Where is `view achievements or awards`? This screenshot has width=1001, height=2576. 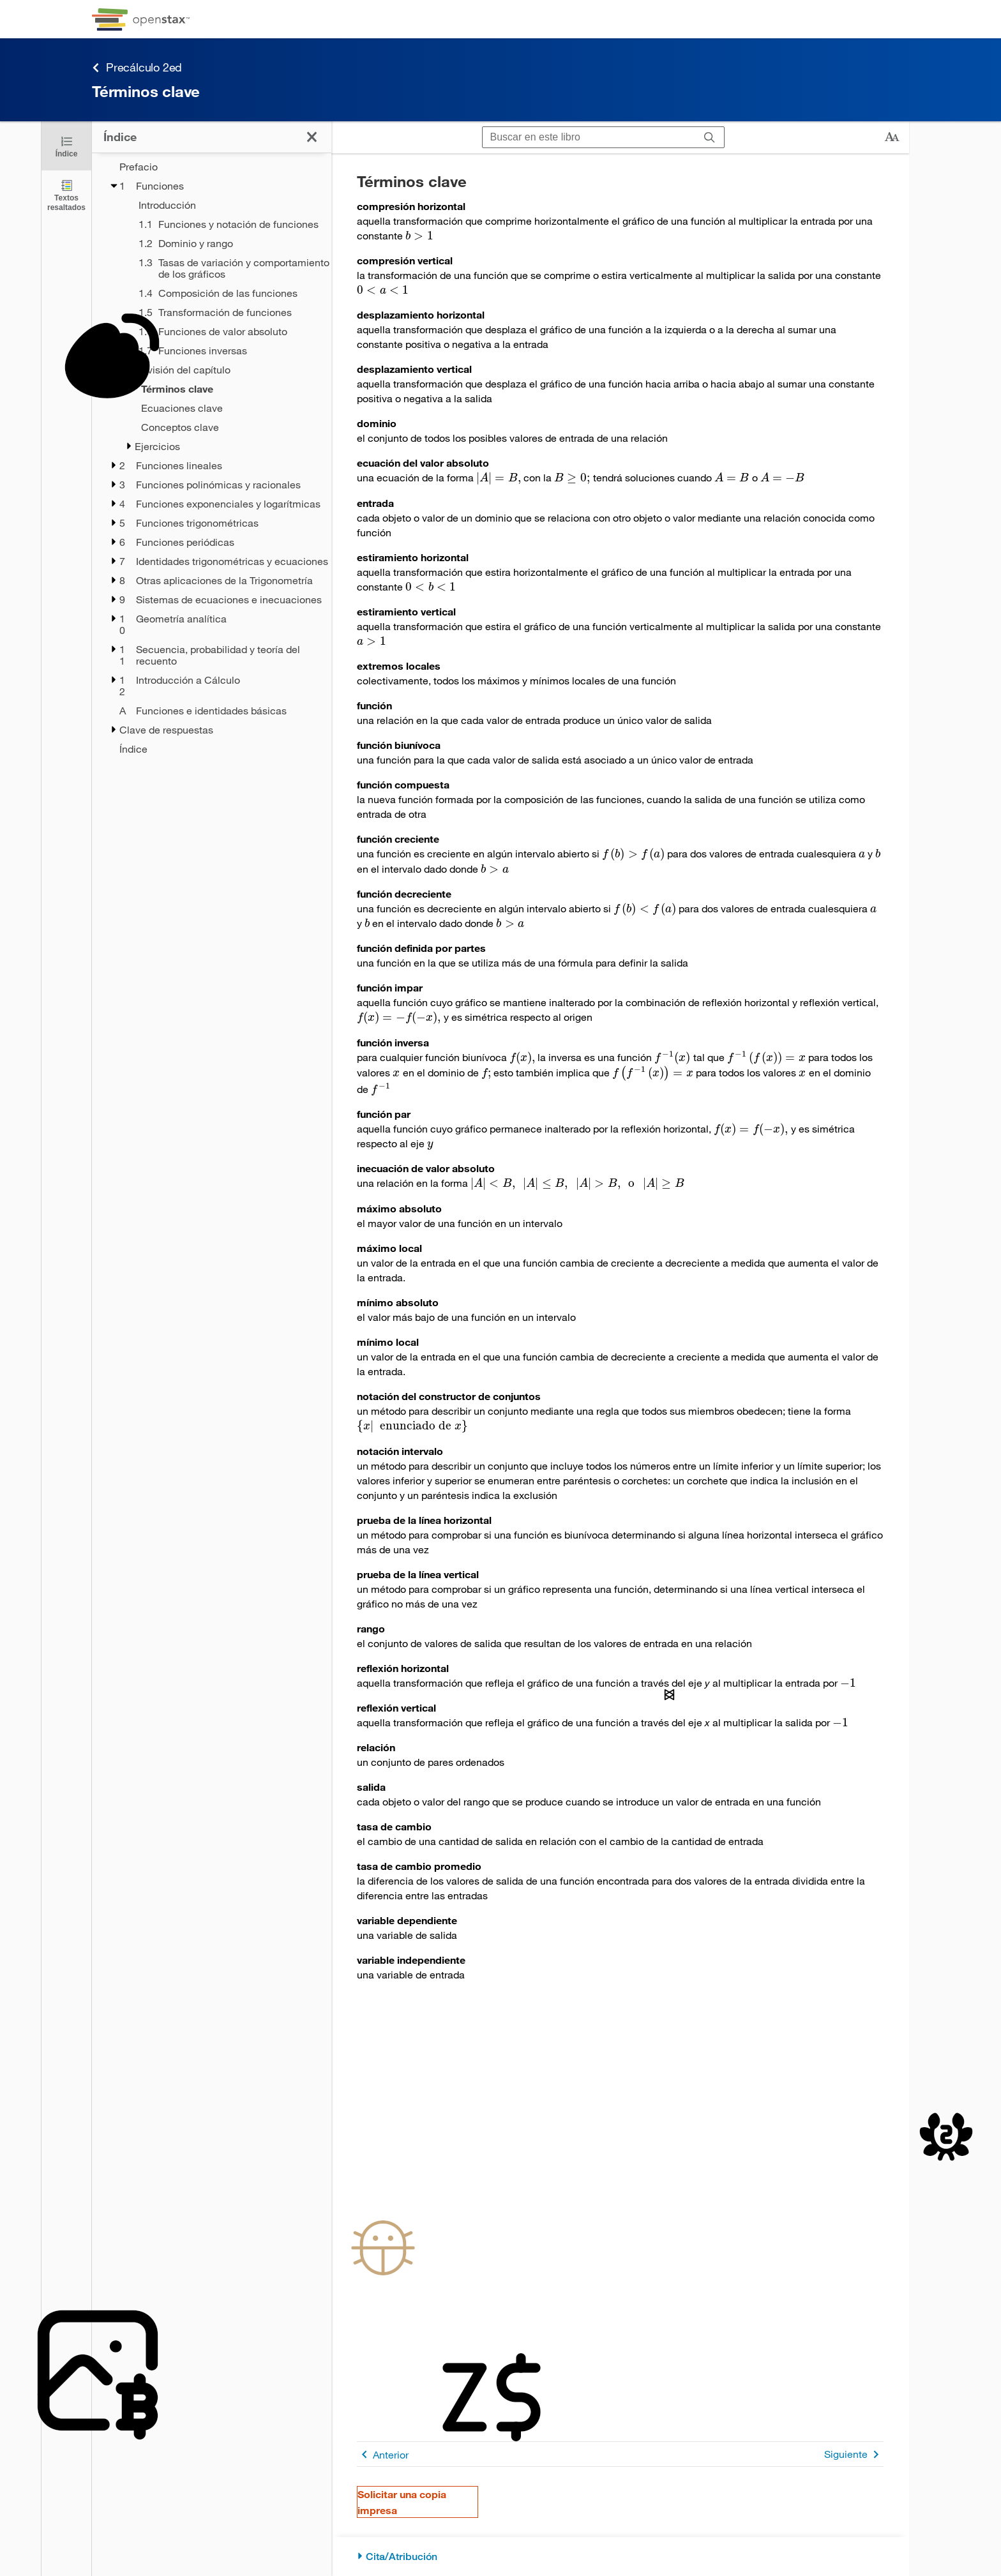 view achievements or awards is located at coordinates (946, 2137).